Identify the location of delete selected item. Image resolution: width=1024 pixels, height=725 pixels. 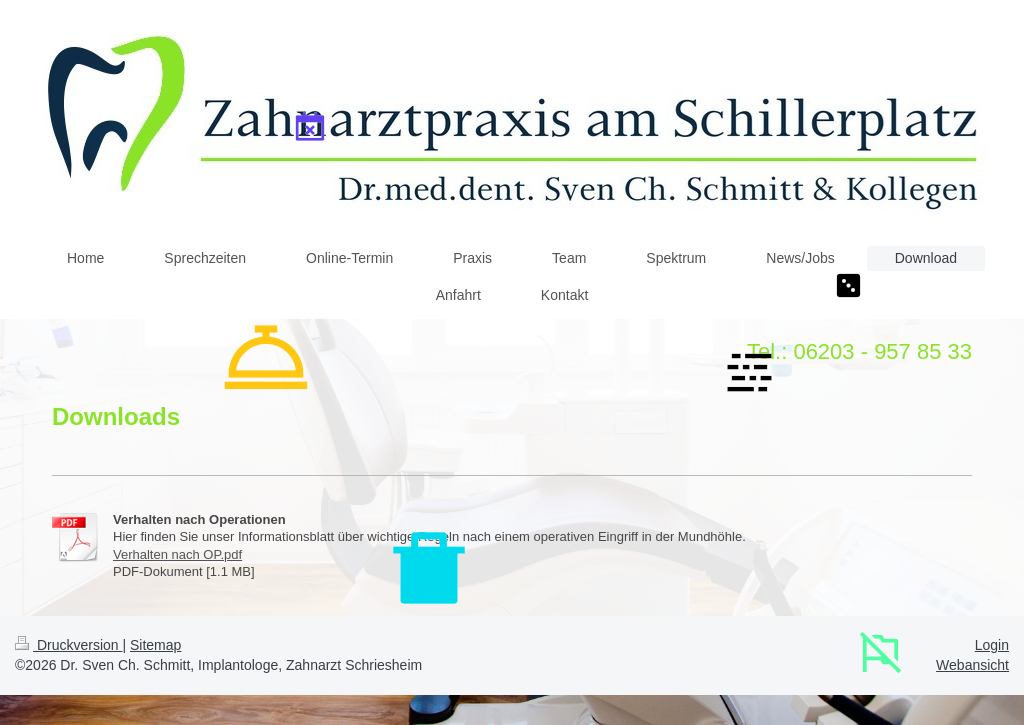
(429, 568).